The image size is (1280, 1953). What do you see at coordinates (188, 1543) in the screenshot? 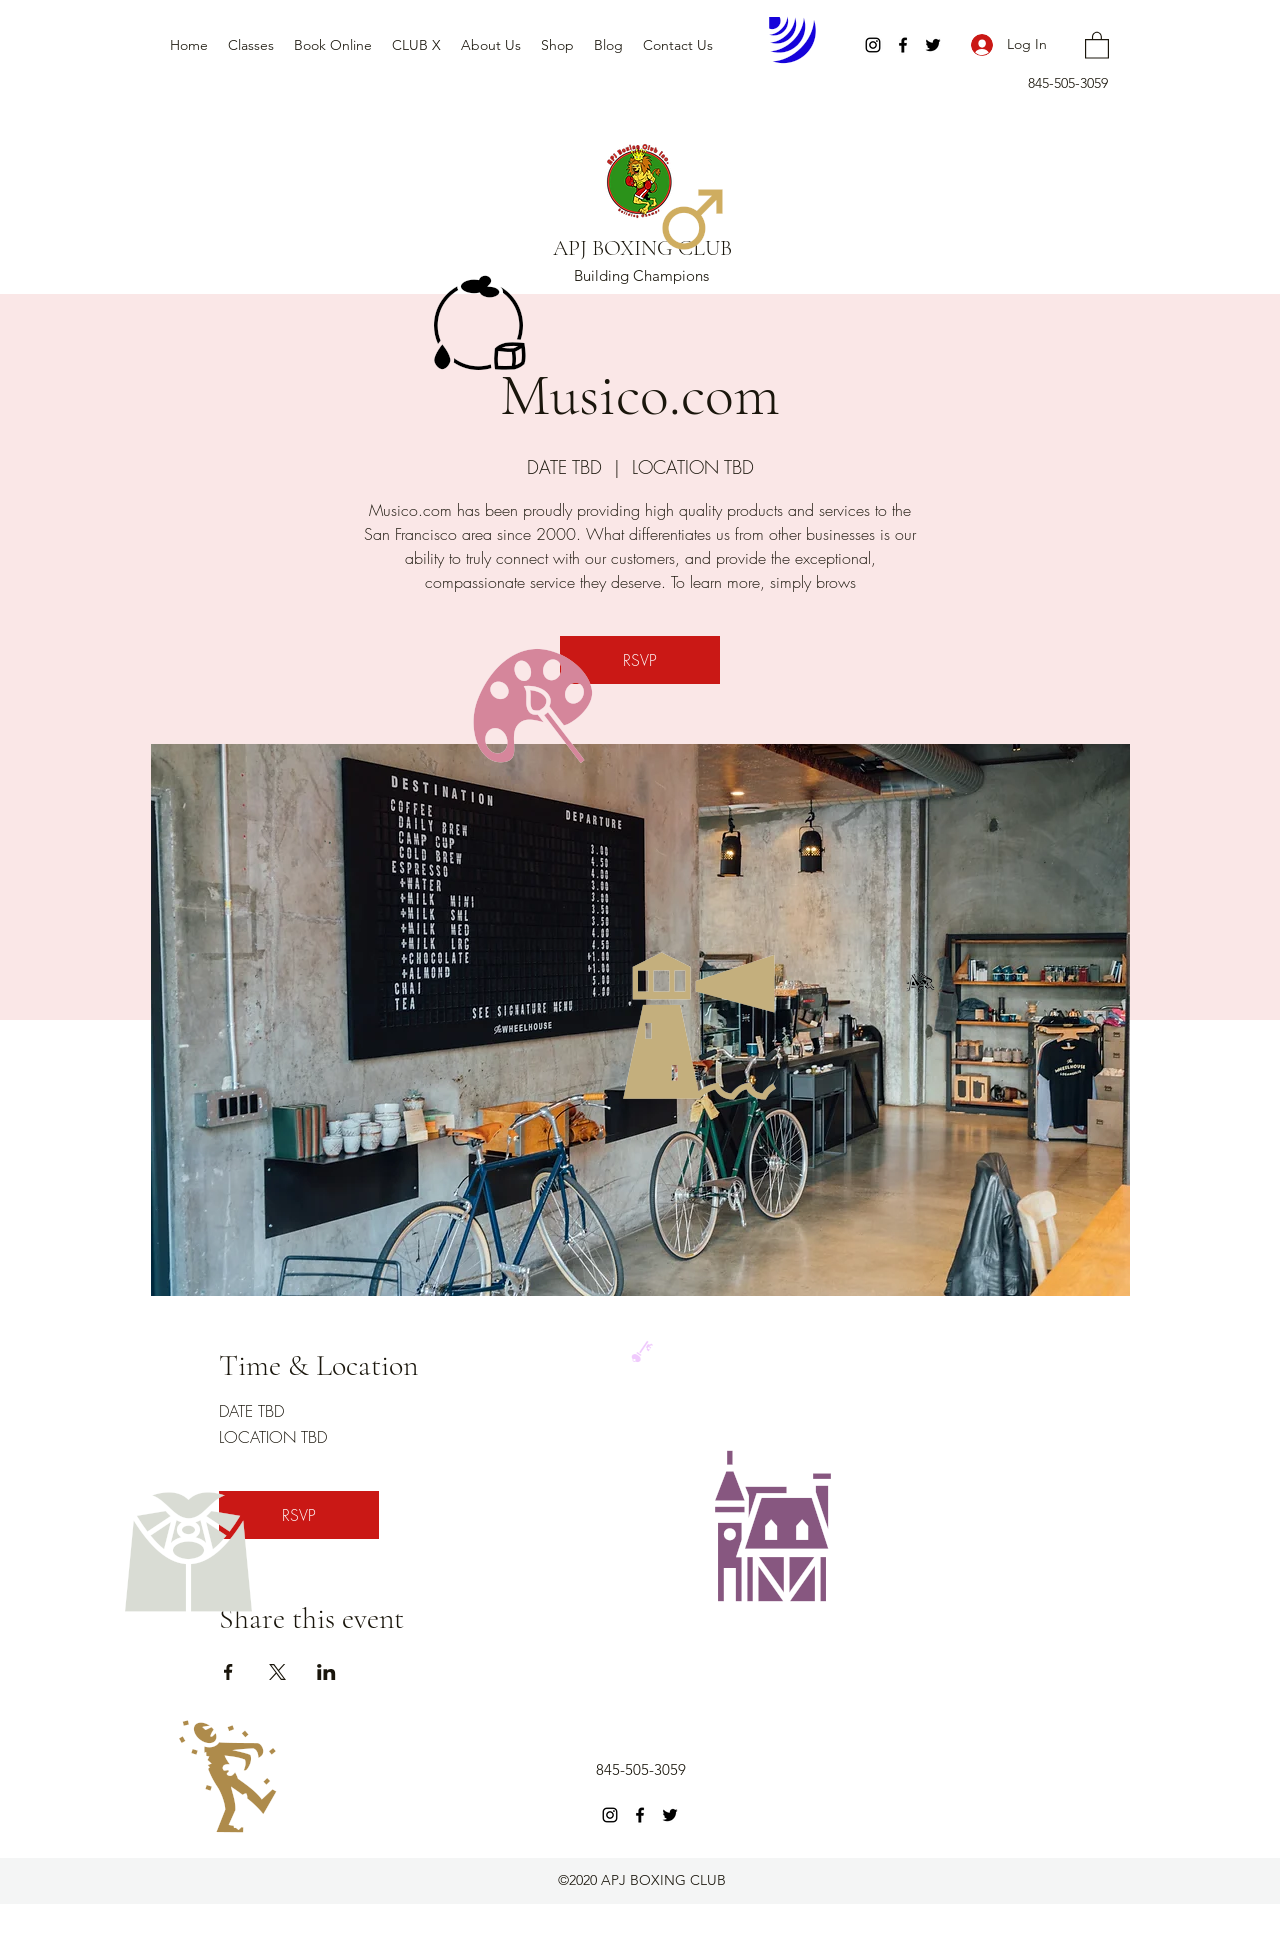
I see `equip heavy armor or collar item` at bounding box center [188, 1543].